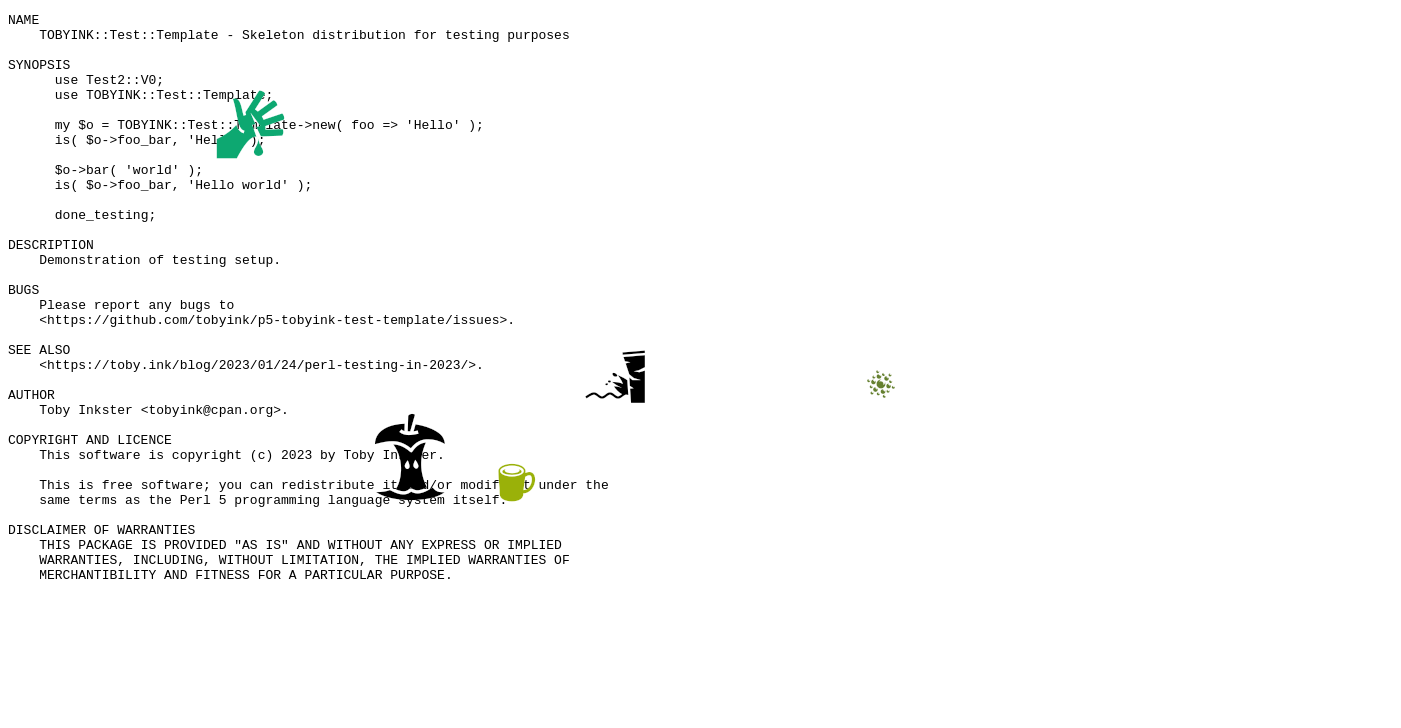  Describe the element at coordinates (881, 384) in the screenshot. I see `decorative pattern or visual effect option` at that location.